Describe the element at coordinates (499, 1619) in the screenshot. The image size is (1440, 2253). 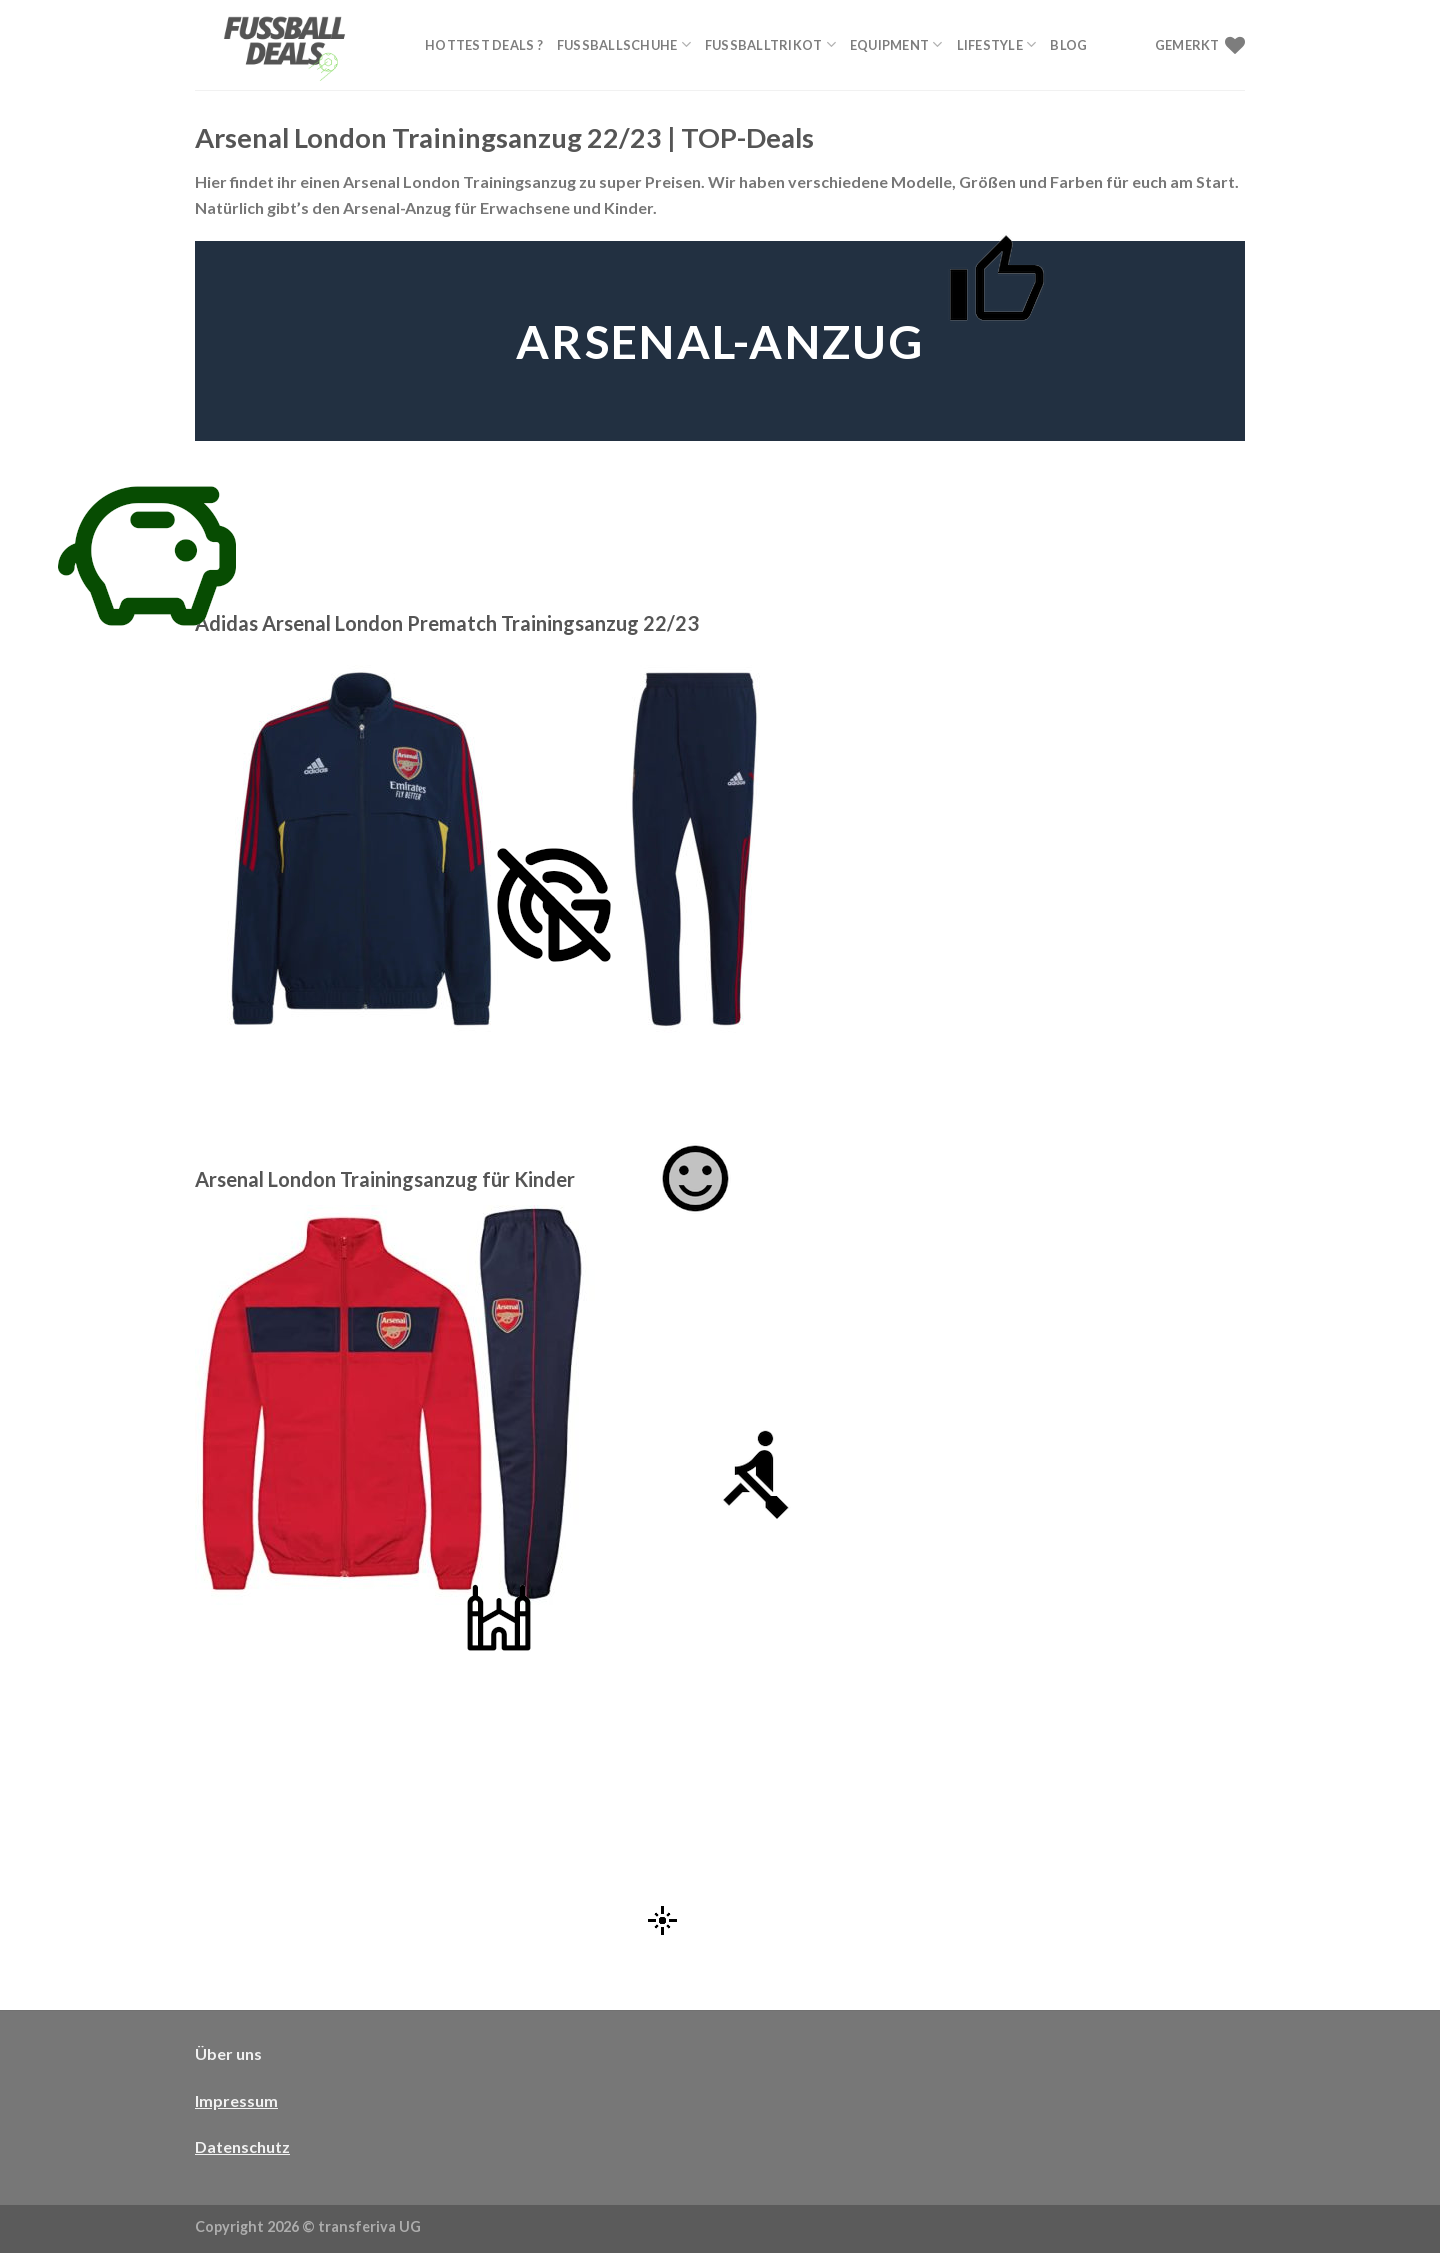
I see `locate nearby synagogues on a map` at that location.